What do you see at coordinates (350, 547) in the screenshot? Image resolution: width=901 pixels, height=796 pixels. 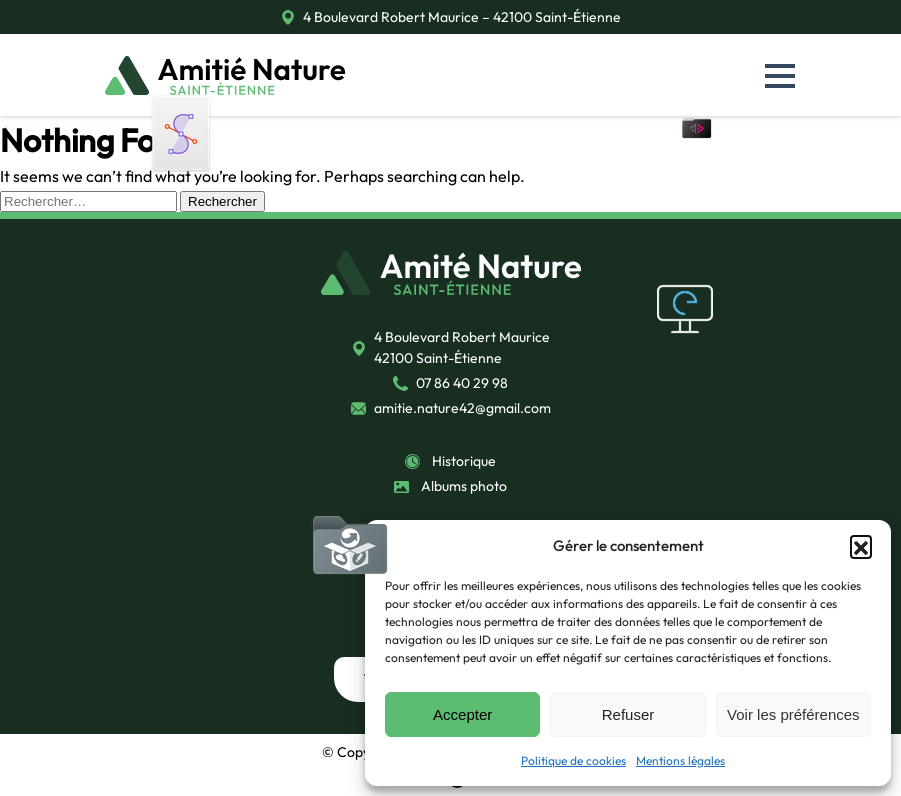 I see `open portableapps folder` at bounding box center [350, 547].